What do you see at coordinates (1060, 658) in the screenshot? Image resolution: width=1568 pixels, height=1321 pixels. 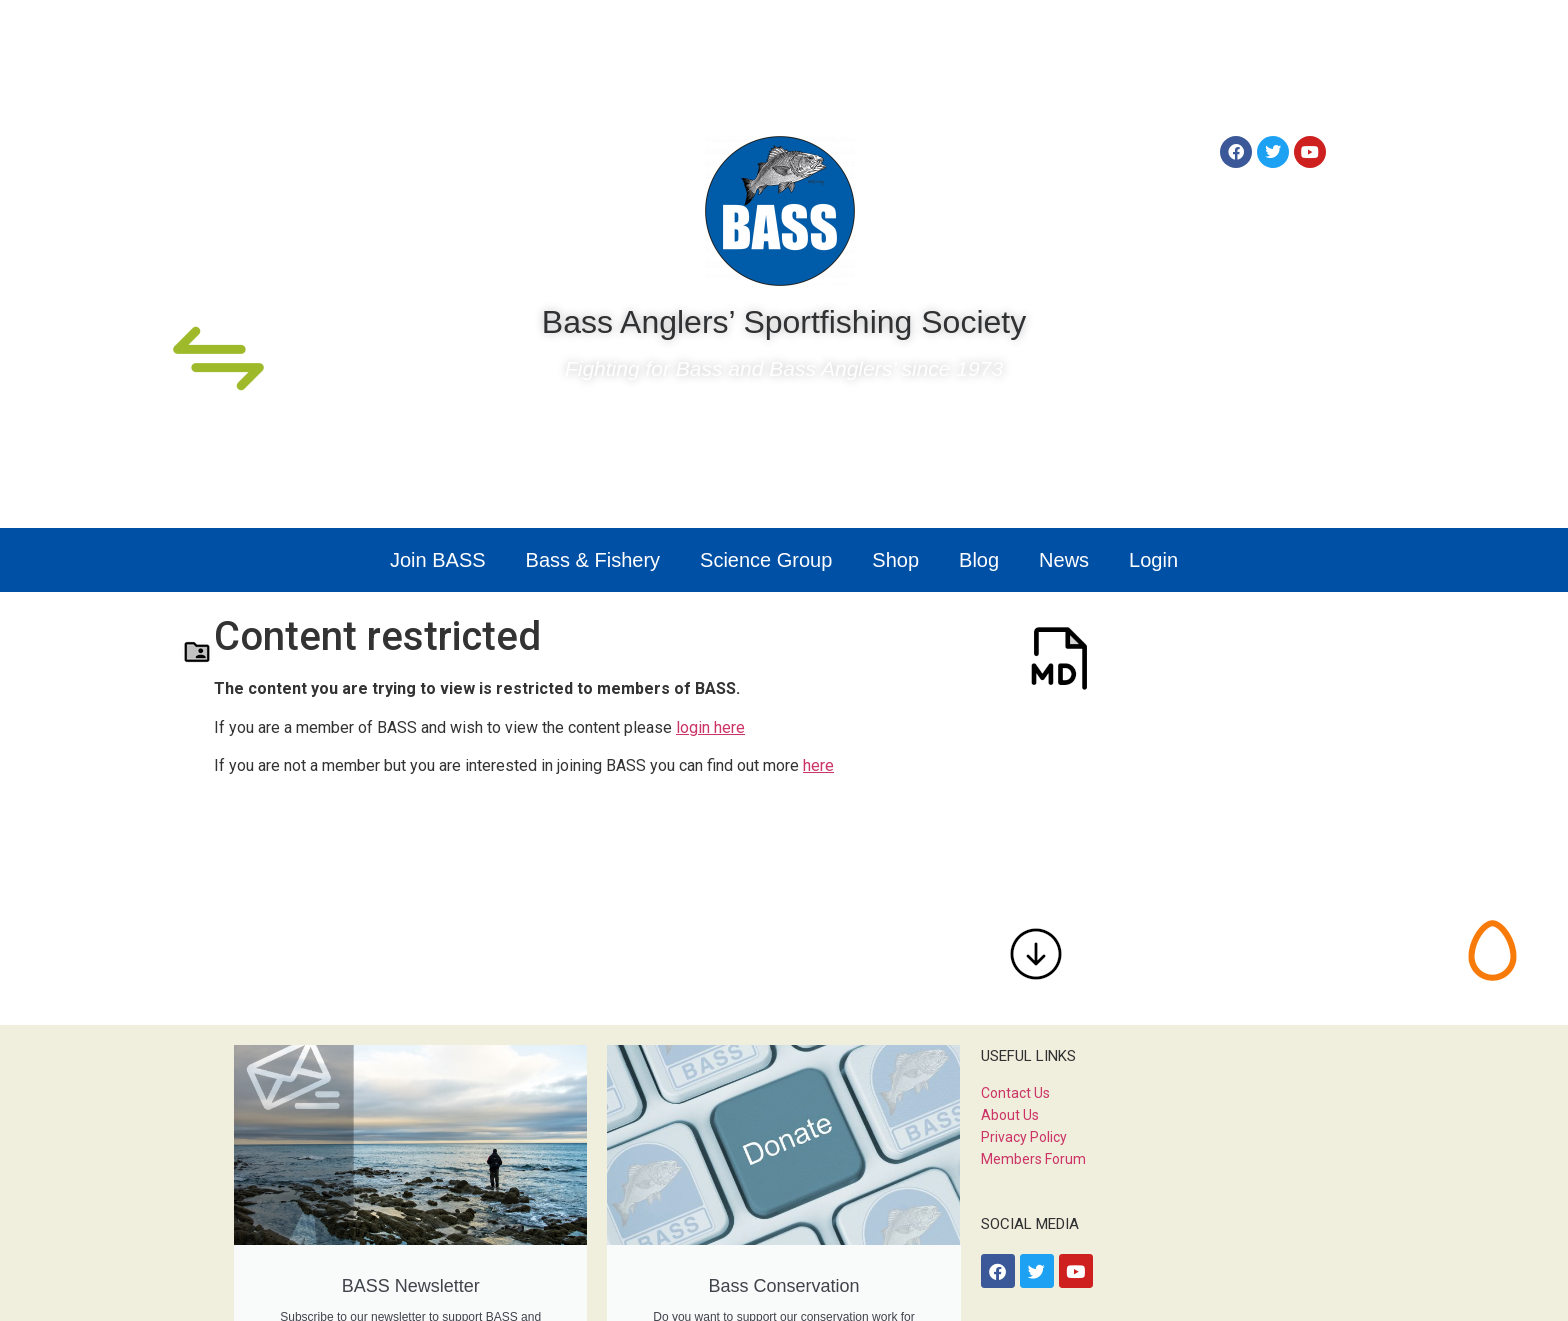 I see `markdown file type indicator` at bounding box center [1060, 658].